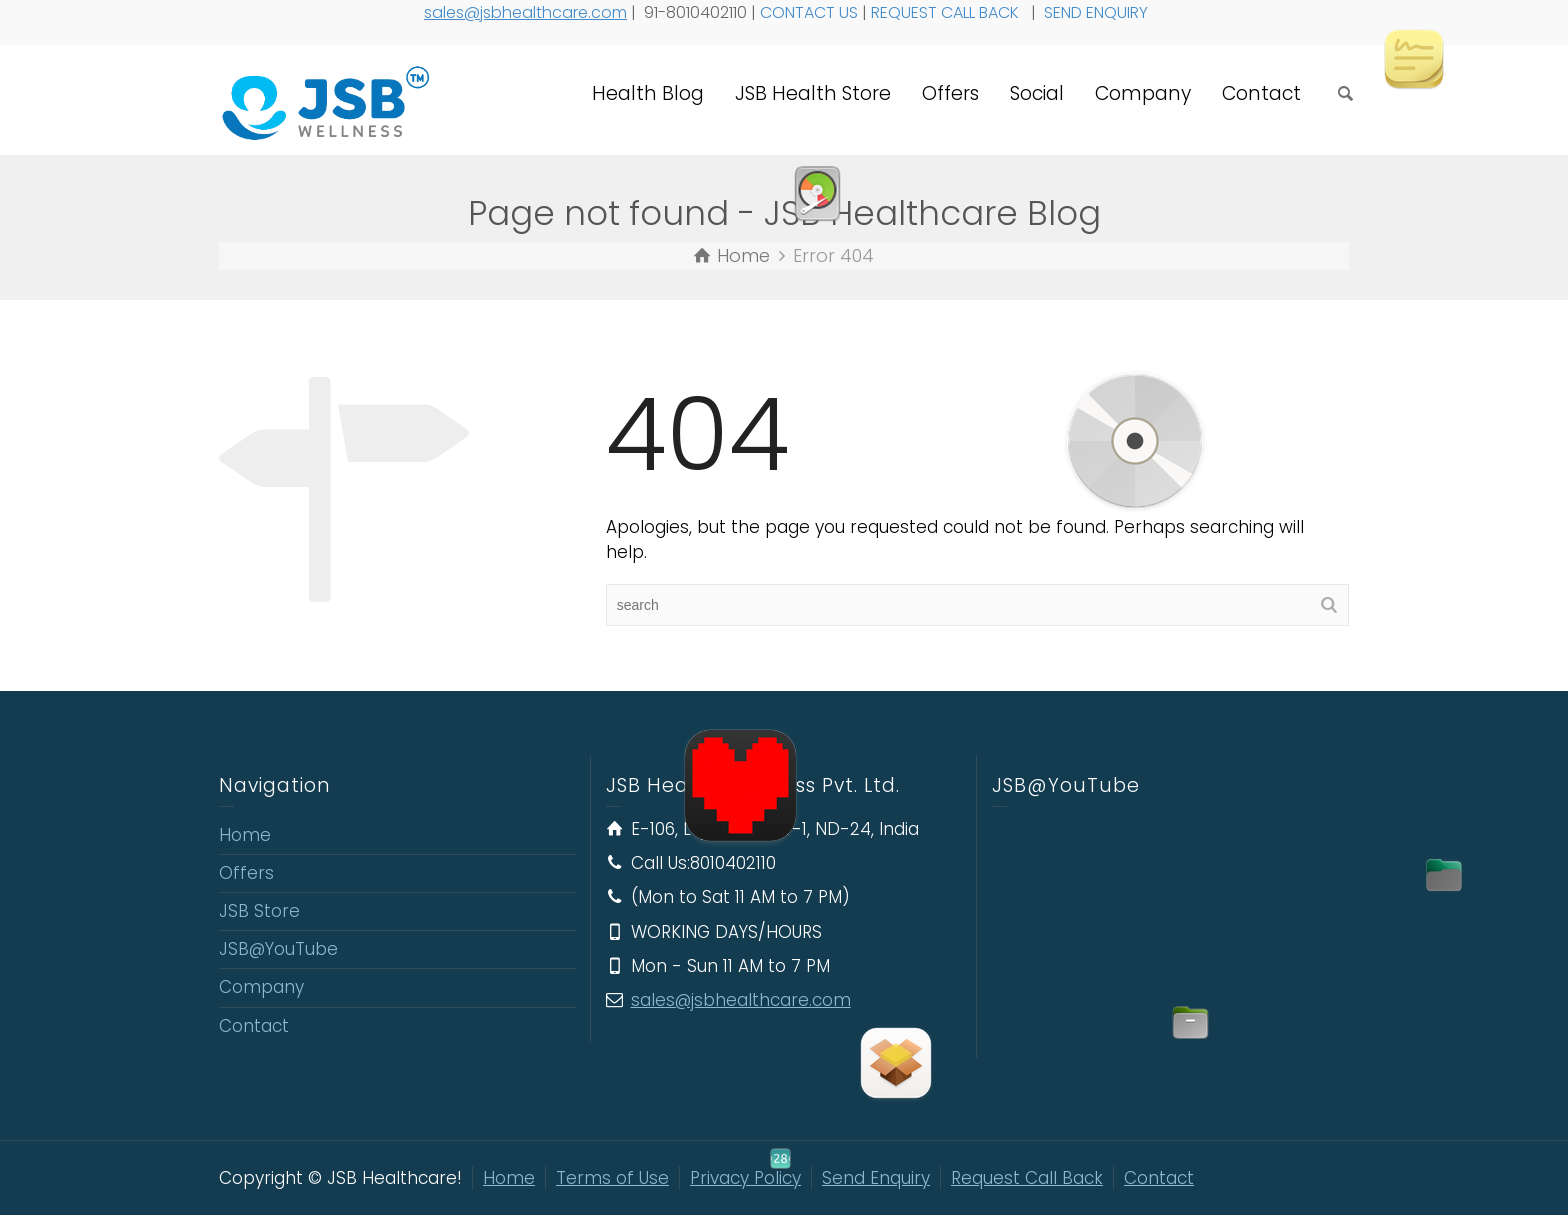  Describe the element at coordinates (896, 1063) in the screenshot. I see `open gdebi package installer` at that location.